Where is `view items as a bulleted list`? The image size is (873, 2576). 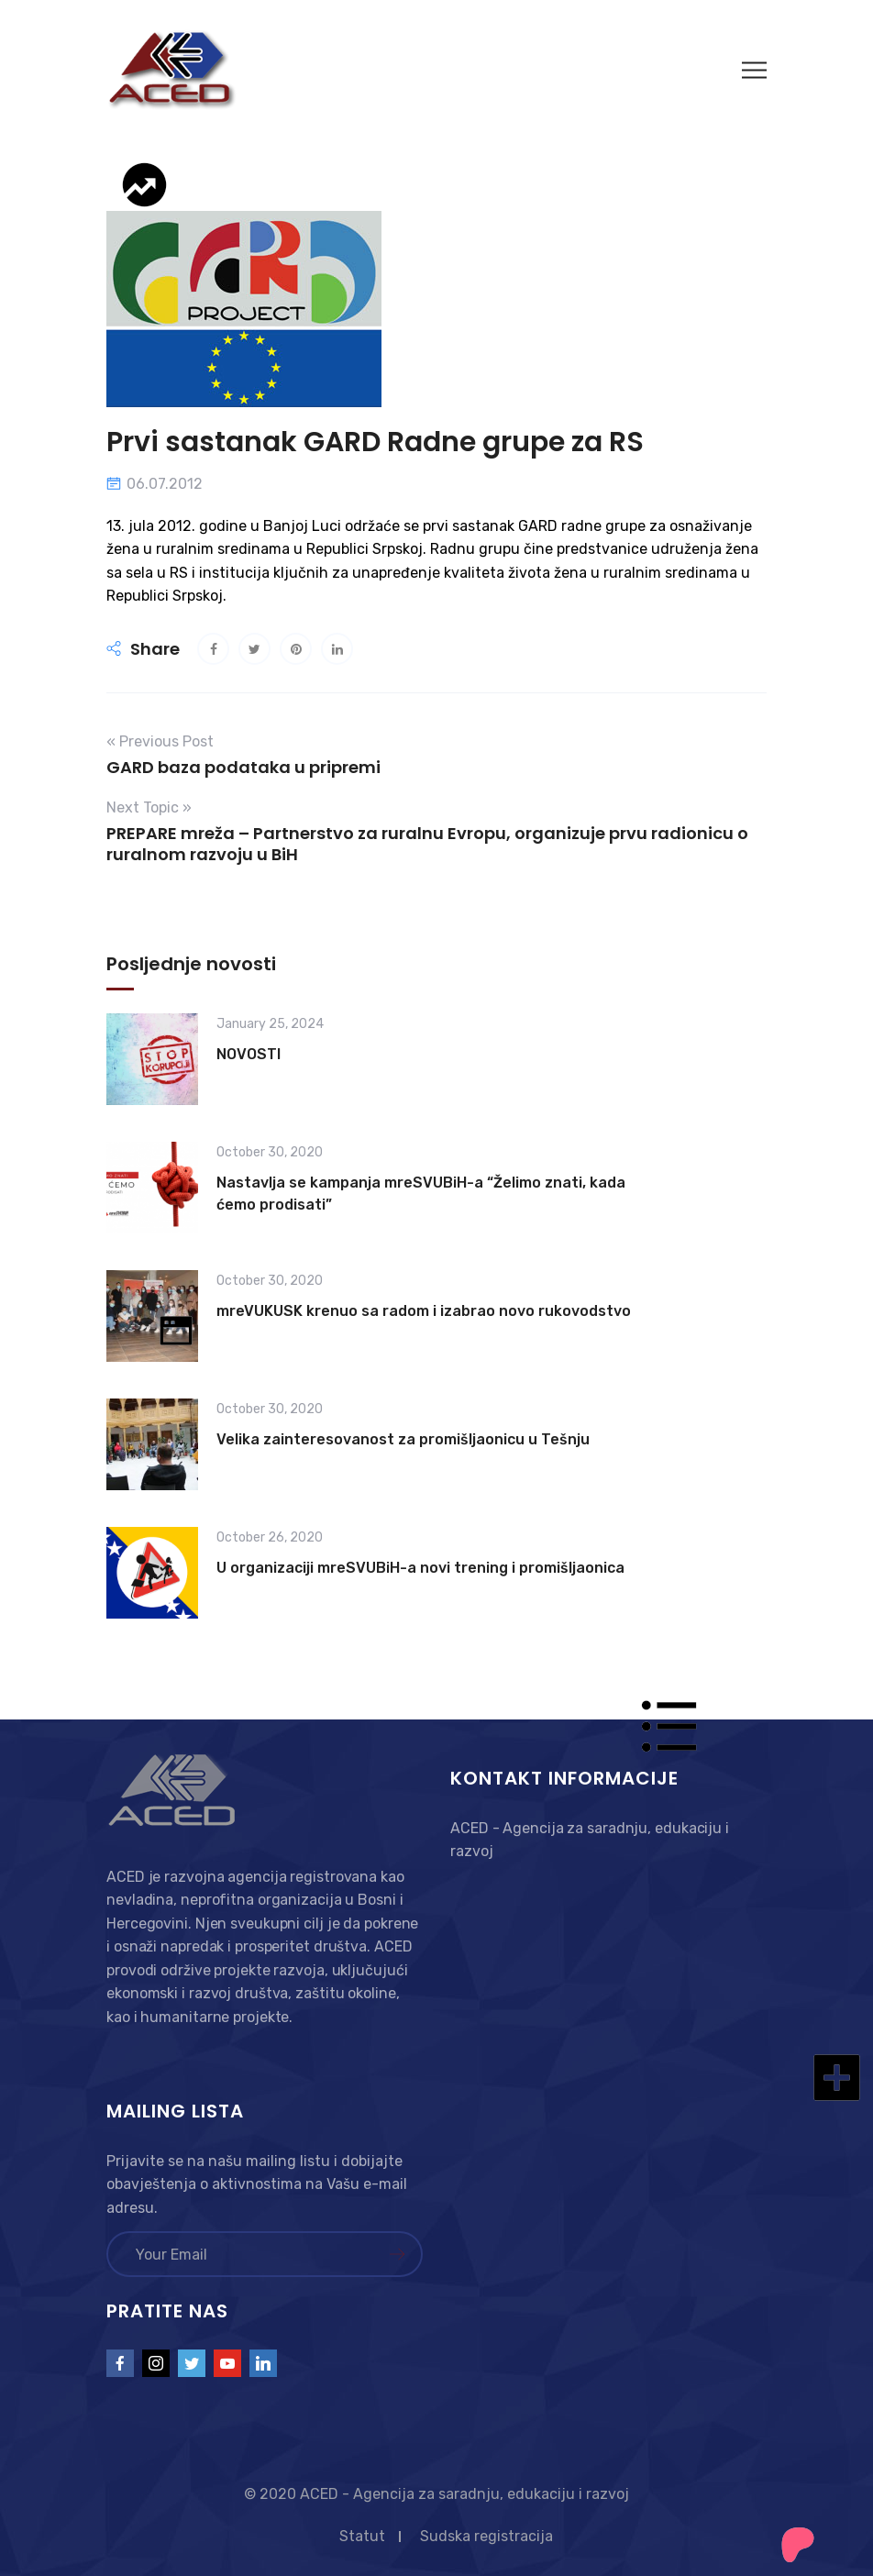
view items as a bulleted list is located at coordinates (669, 1726).